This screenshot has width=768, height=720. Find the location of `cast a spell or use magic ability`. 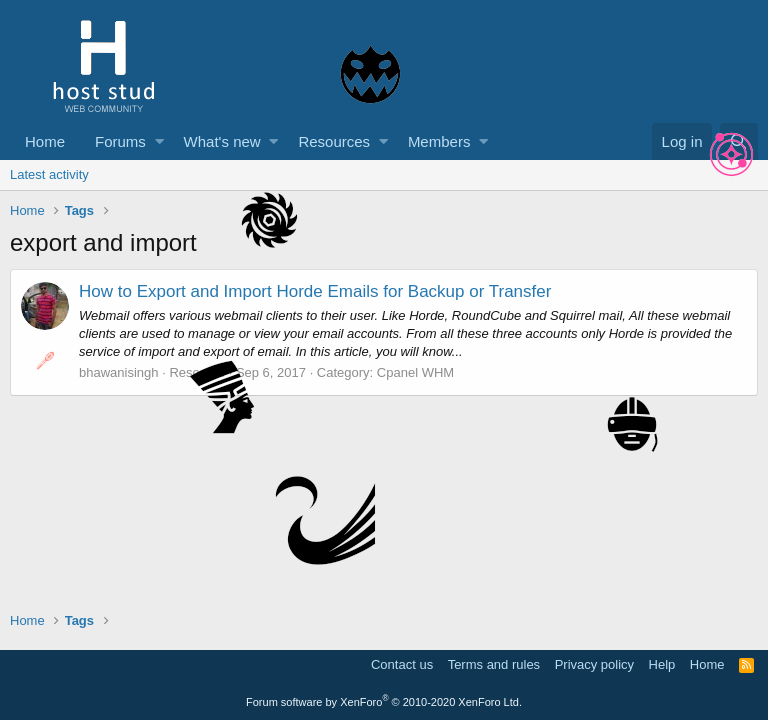

cast a spell or use magic ability is located at coordinates (45, 360).